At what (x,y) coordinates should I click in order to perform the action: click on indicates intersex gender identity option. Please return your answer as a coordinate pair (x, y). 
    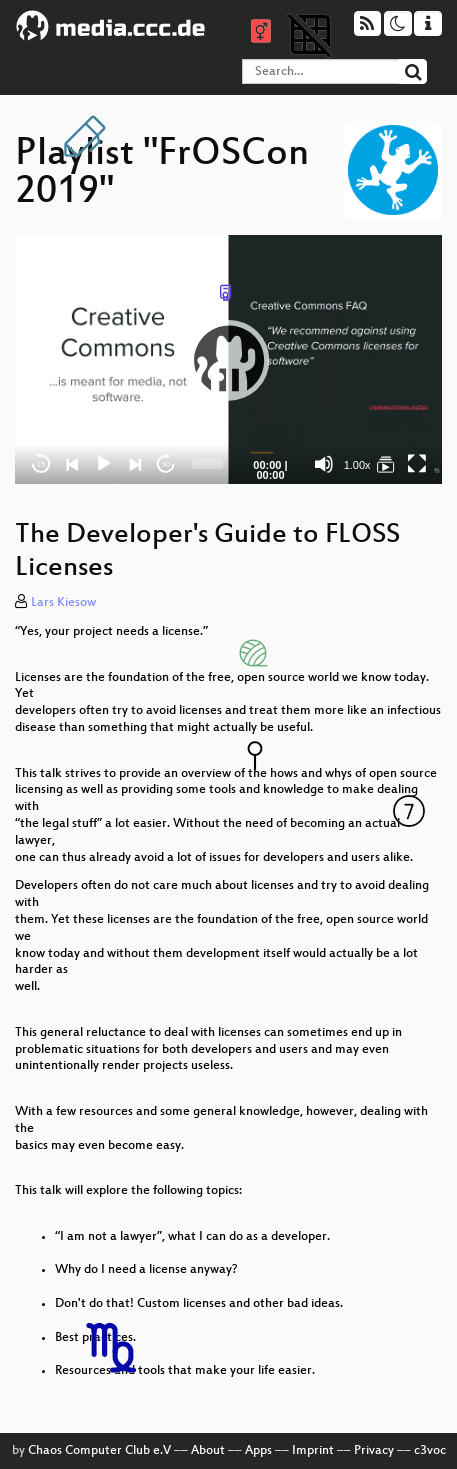
    Looking at the image, I should click on (261, 31).